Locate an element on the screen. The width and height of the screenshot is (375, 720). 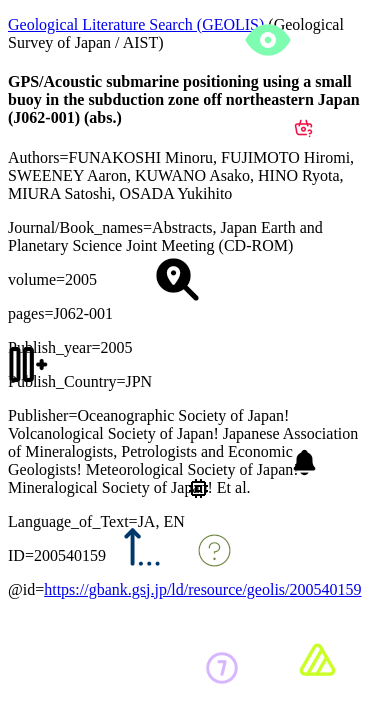
do not use chlorine bleach care instruction is located at coordinates (317, 661).